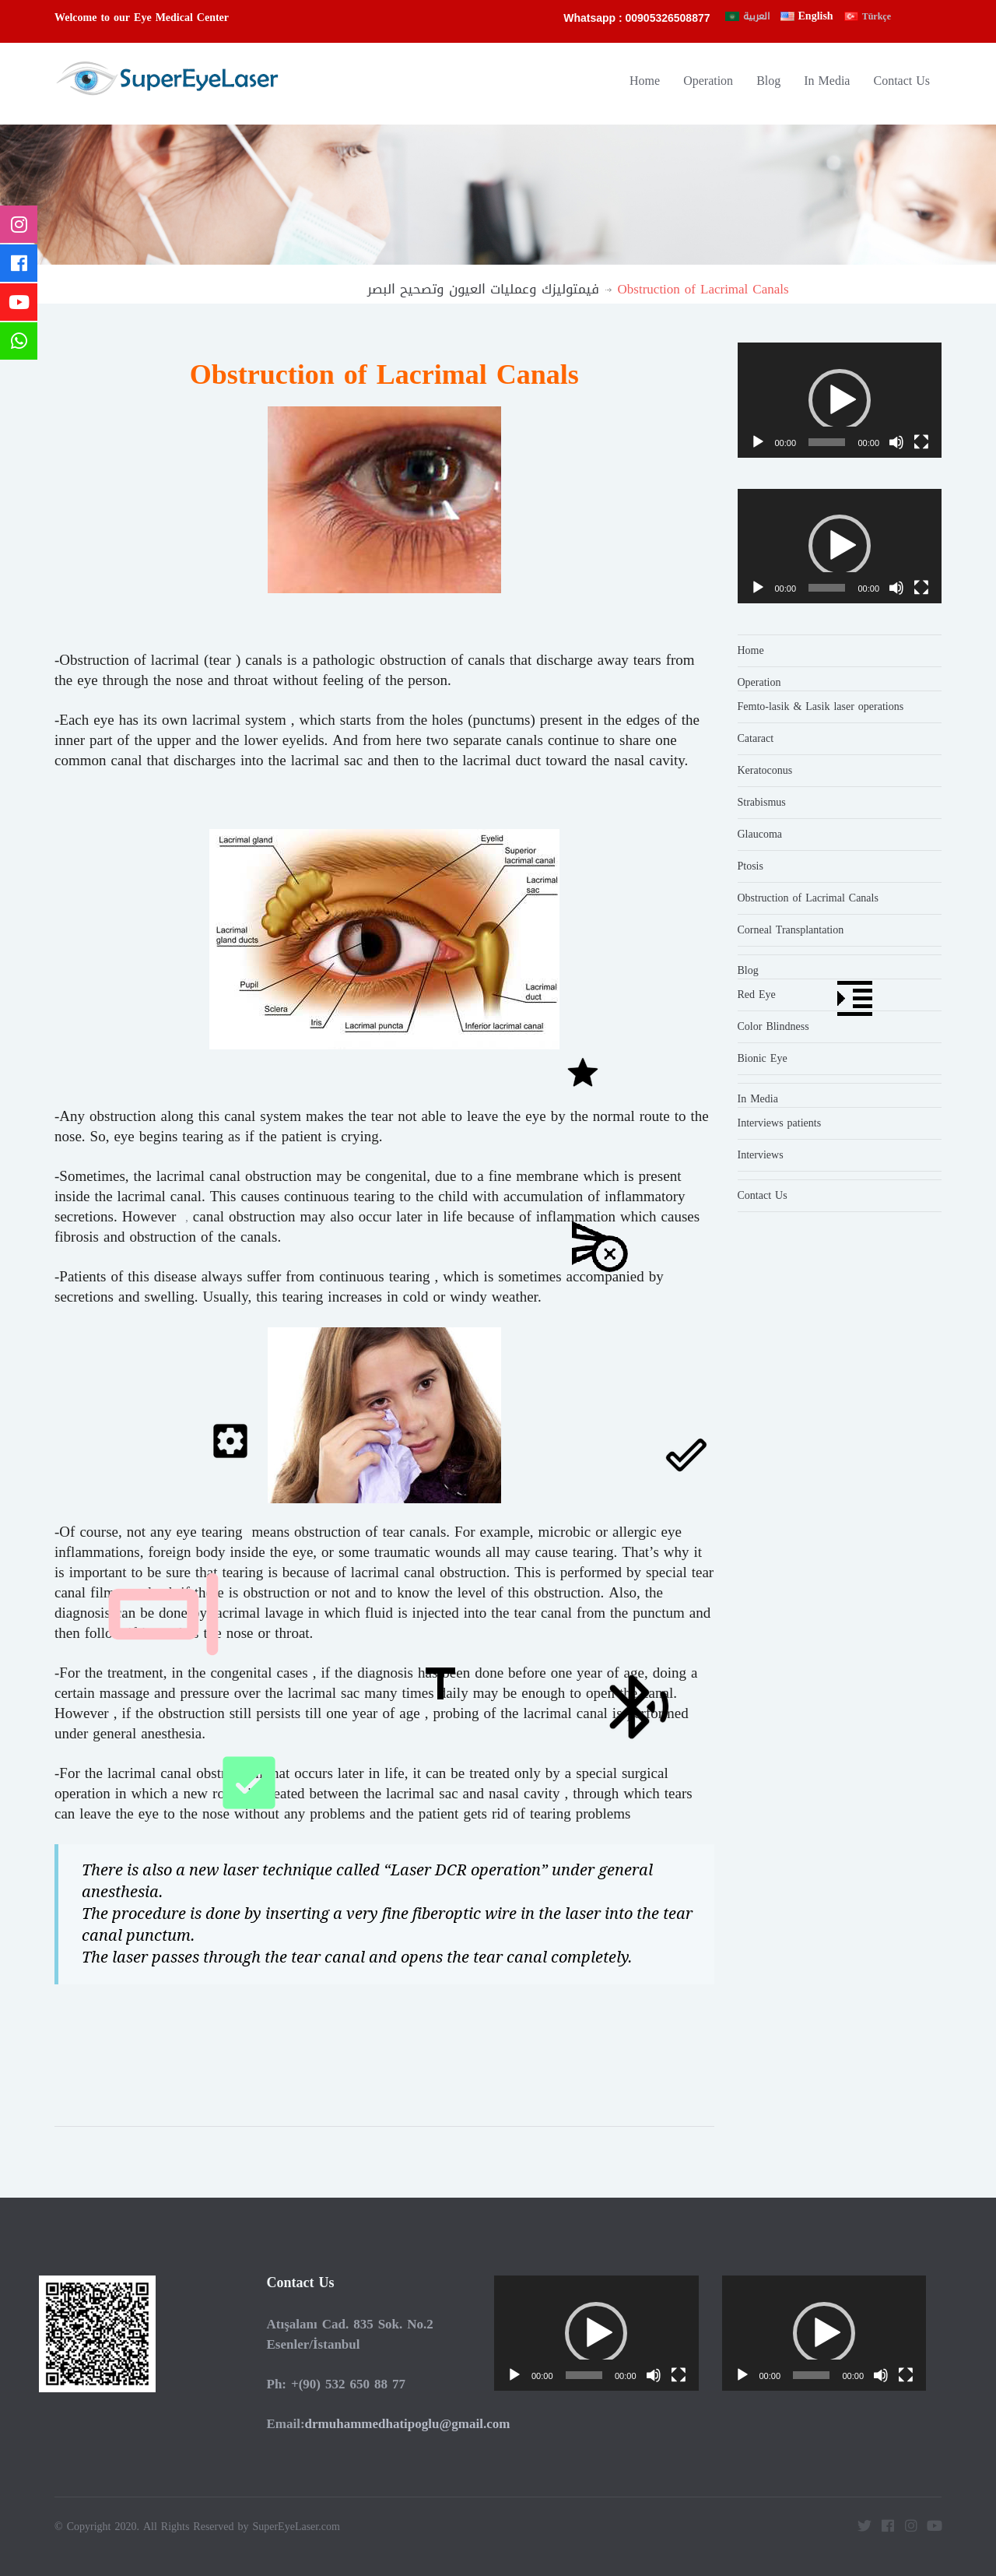 This screenshot has width=996, height=2576. What do you see at coordinates (686, 1455) in the screenshot?
I see `task completed successfully` at bounding box center [686, 1455].